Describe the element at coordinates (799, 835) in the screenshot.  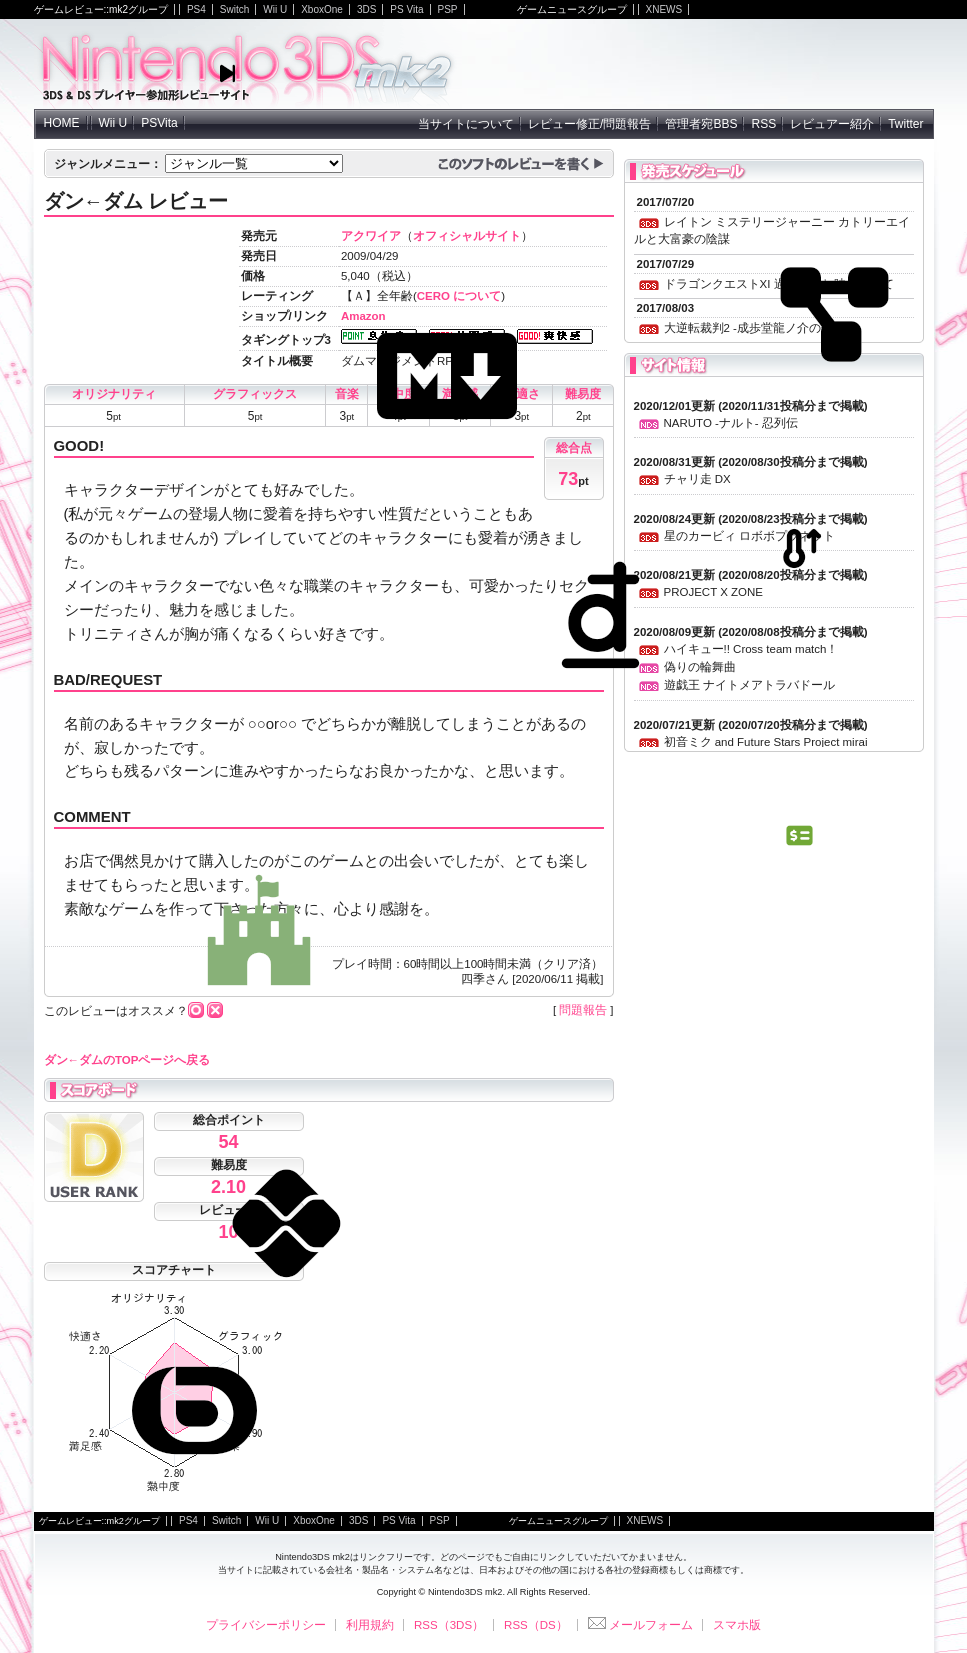
I see `view or manage payment methods` at that location.